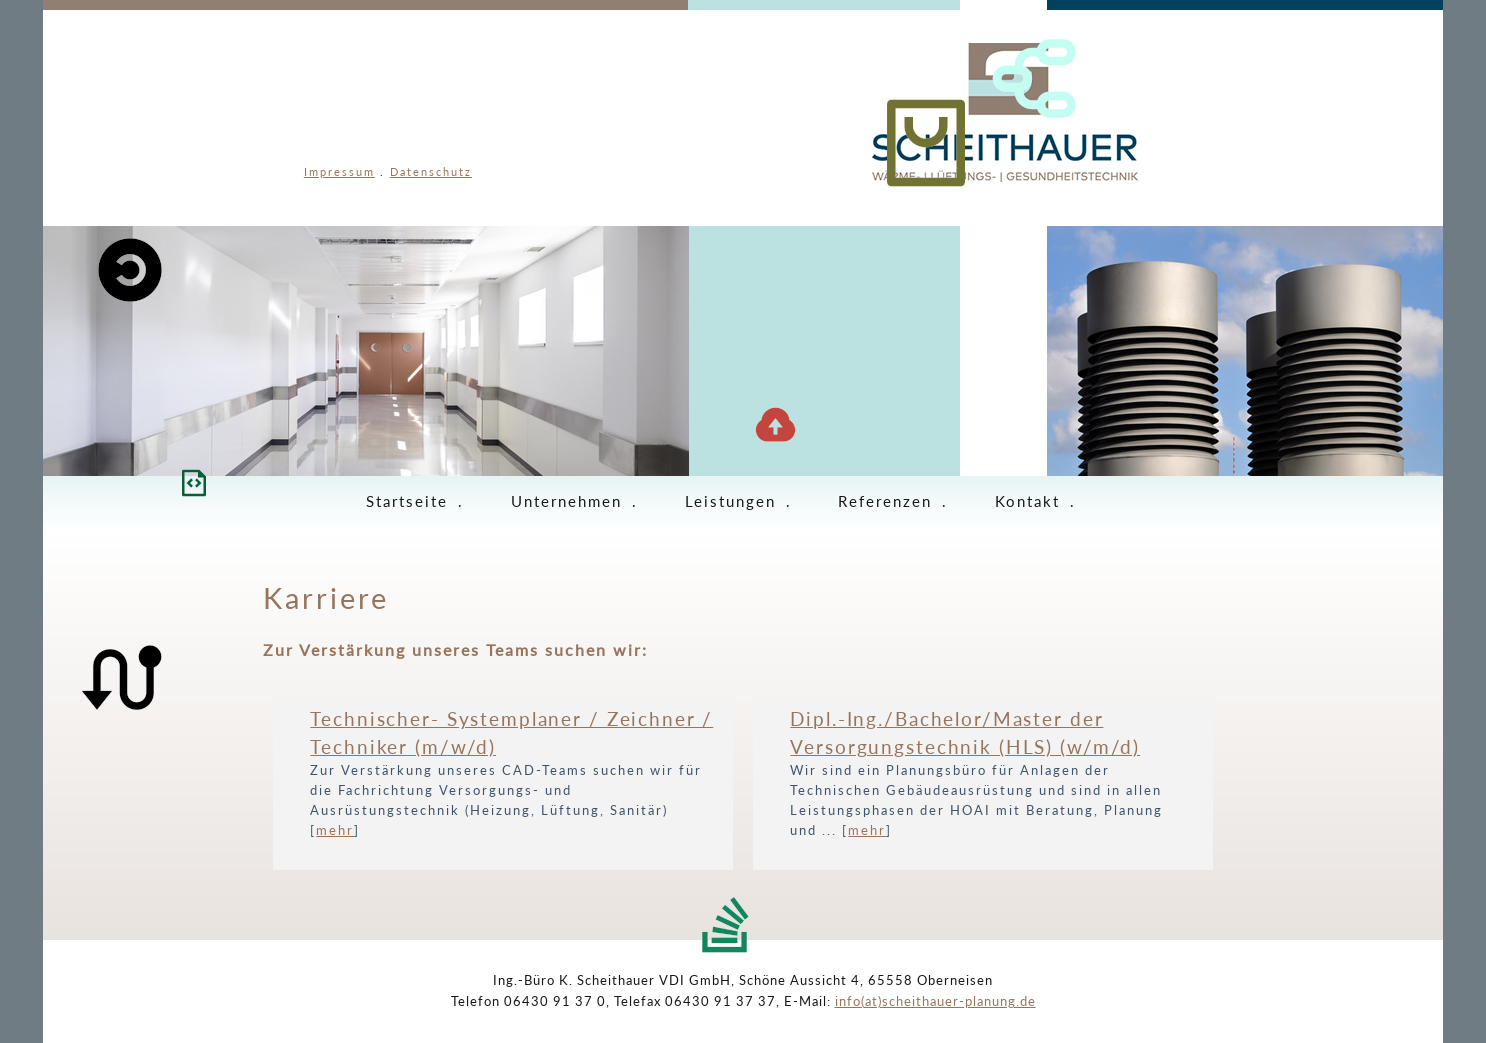  I want to click on visit stack overflow website, so click(724, 924).